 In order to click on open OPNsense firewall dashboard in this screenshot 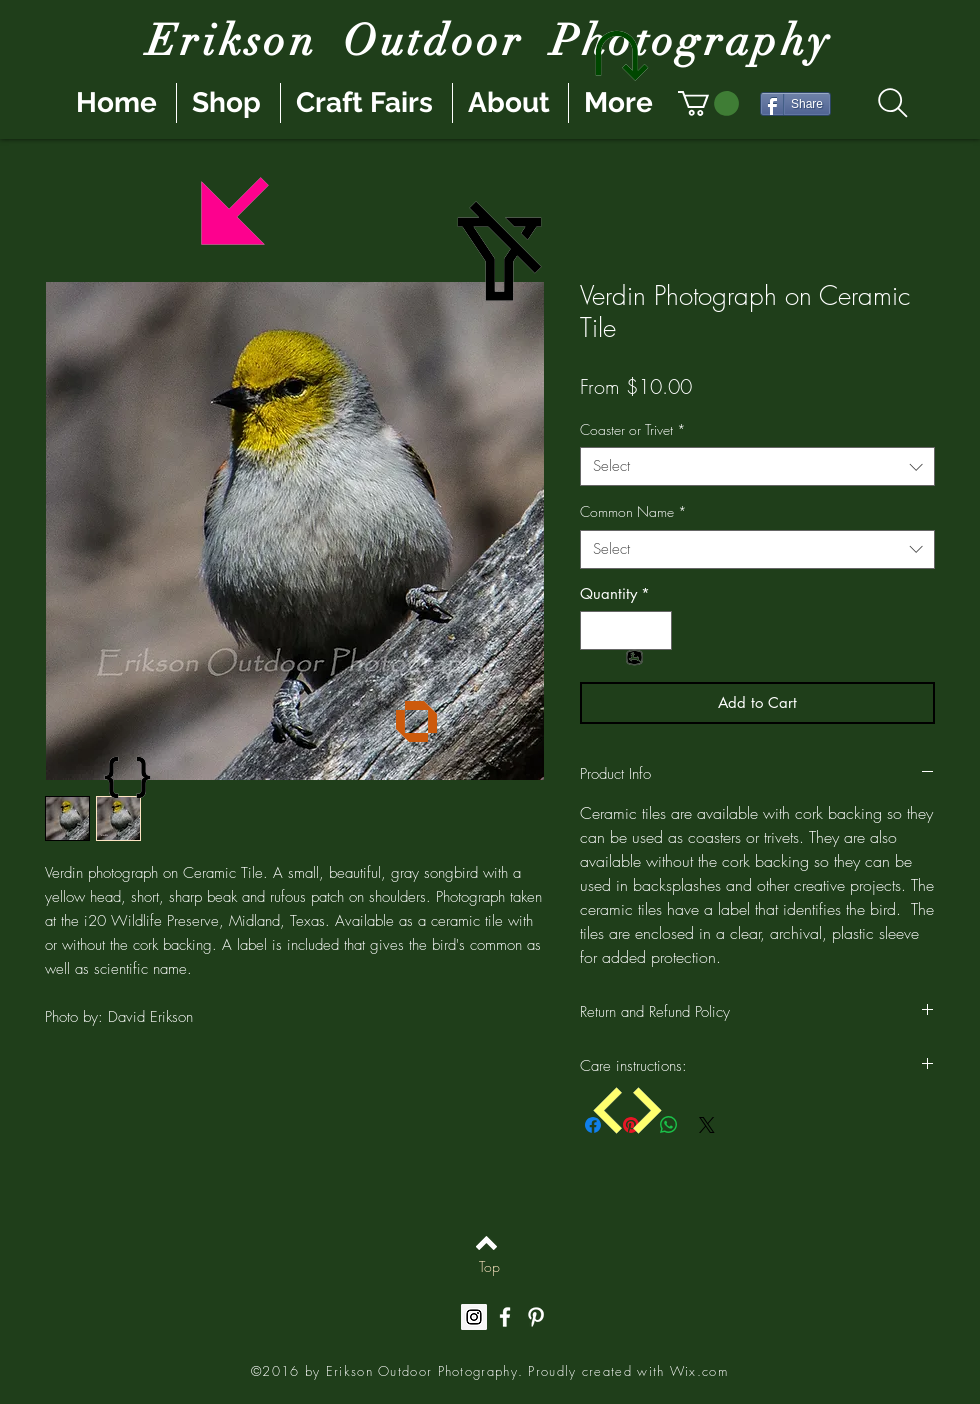, I will do `click(416, 721)`.